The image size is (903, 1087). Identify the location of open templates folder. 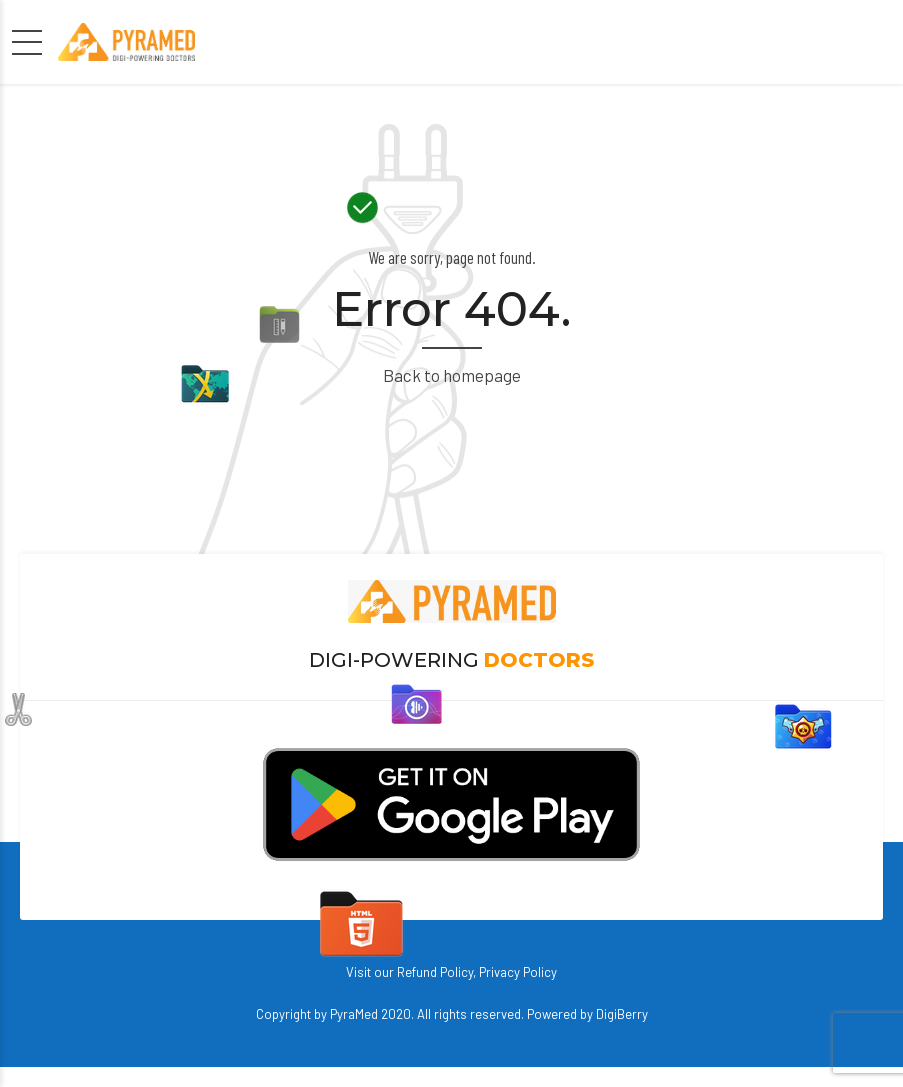
(279, 324).